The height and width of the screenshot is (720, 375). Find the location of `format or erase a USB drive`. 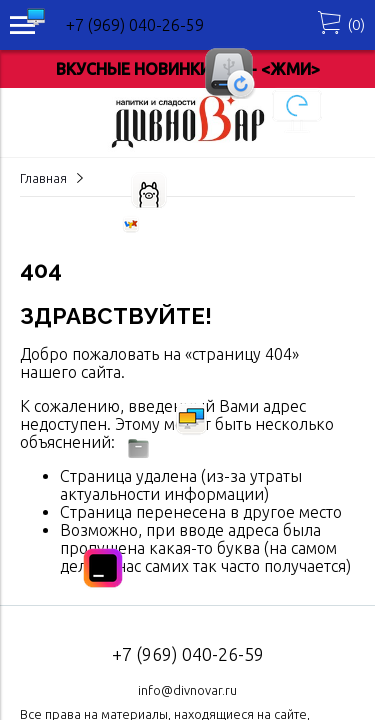

format or erase a USB drive is located at coordinates (229, 72).